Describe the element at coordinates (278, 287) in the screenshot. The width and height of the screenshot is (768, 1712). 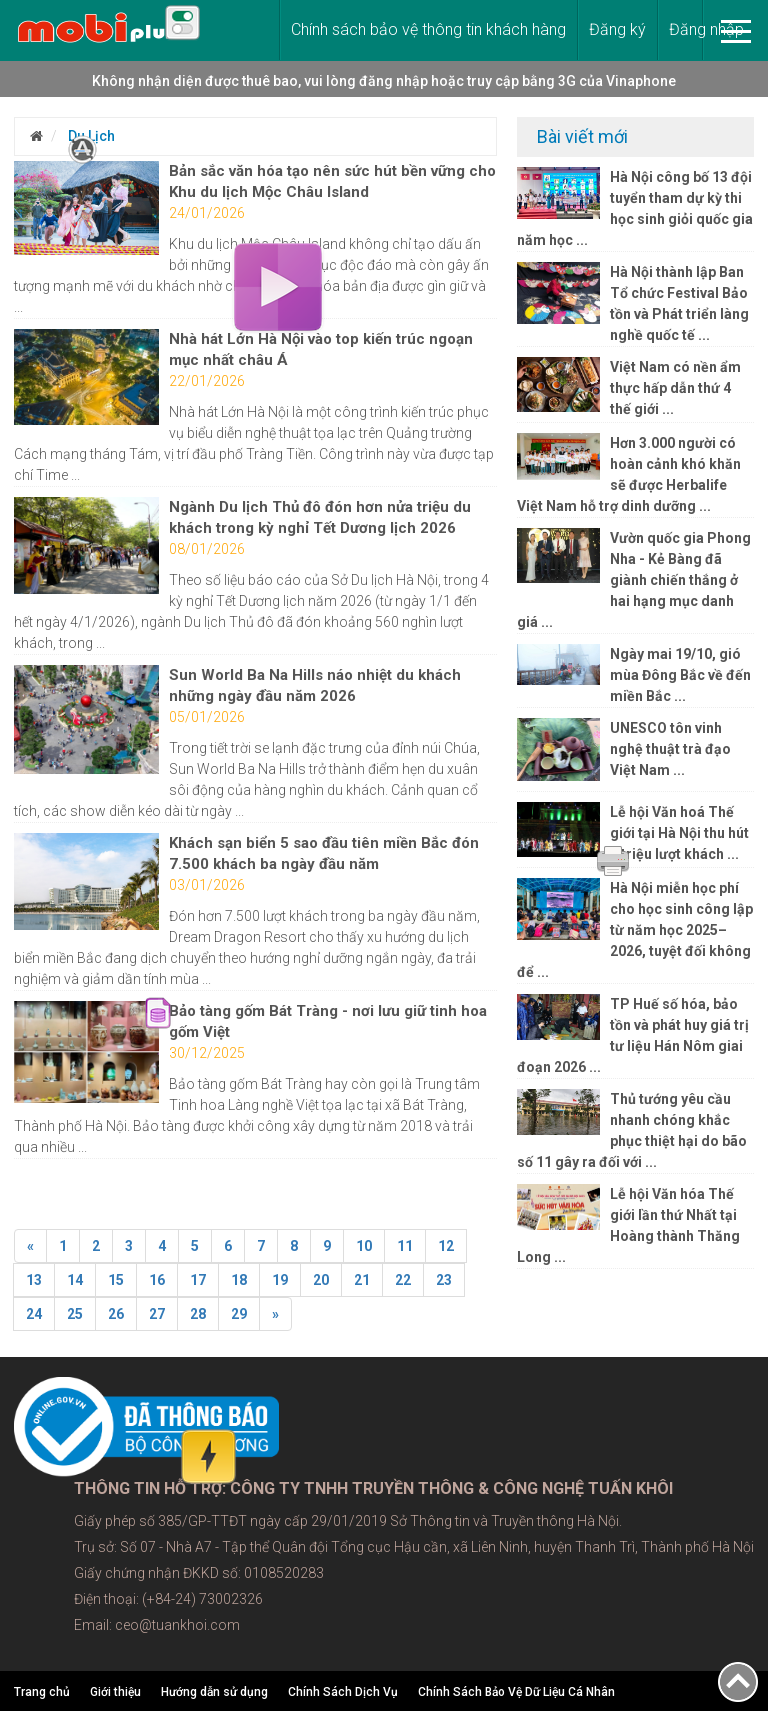
I see `access audio and video codec settings` at that location.